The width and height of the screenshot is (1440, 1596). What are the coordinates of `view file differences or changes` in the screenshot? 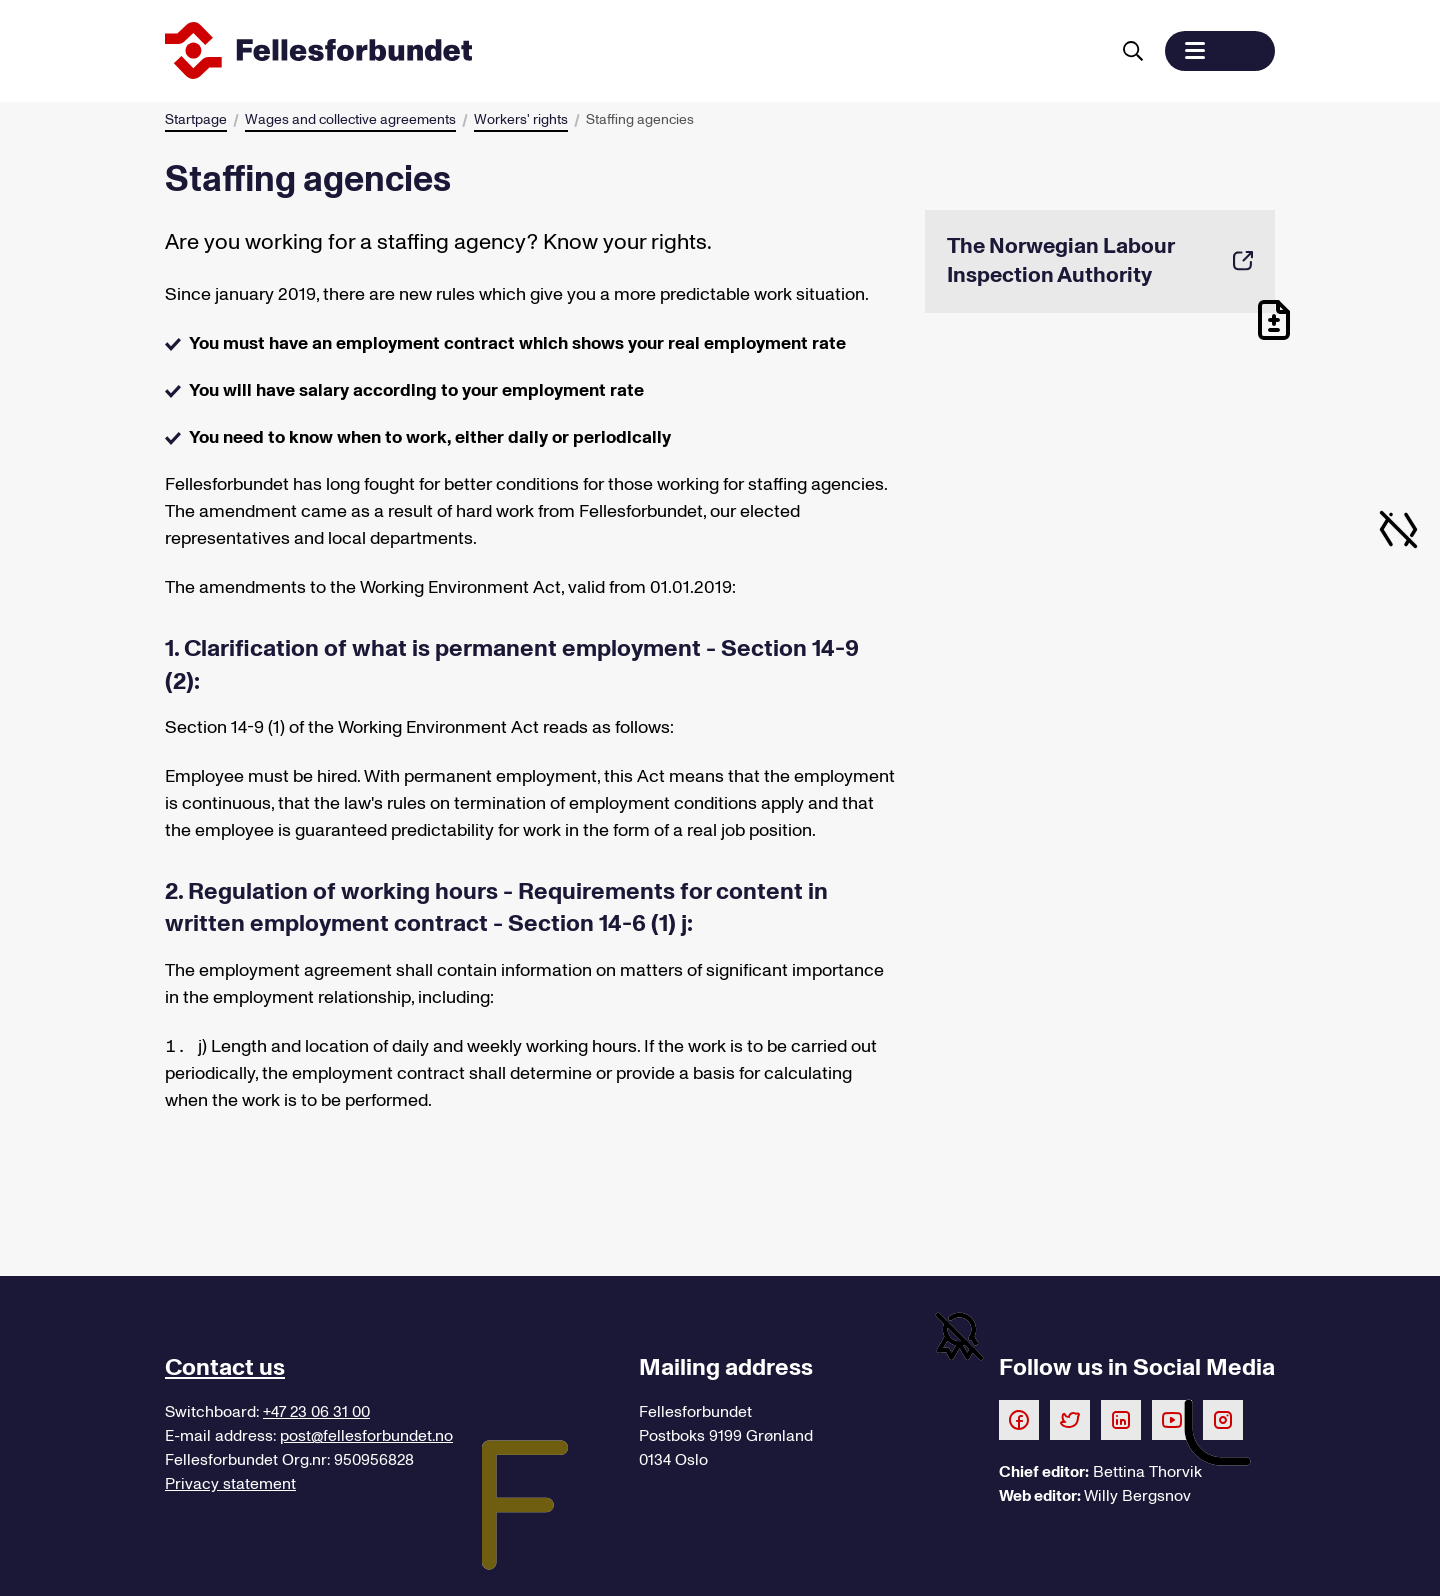 It's located at (1274, 320).